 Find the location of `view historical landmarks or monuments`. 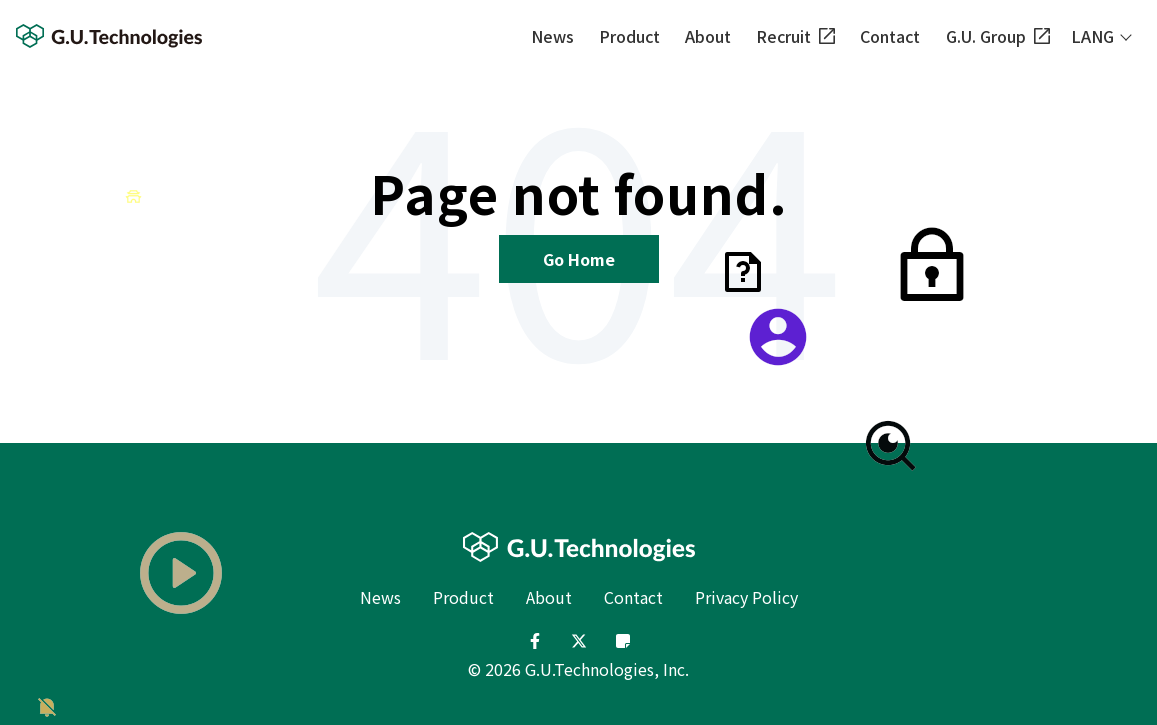

view historical landmarks or monuments is located at coordinates (133, 196).